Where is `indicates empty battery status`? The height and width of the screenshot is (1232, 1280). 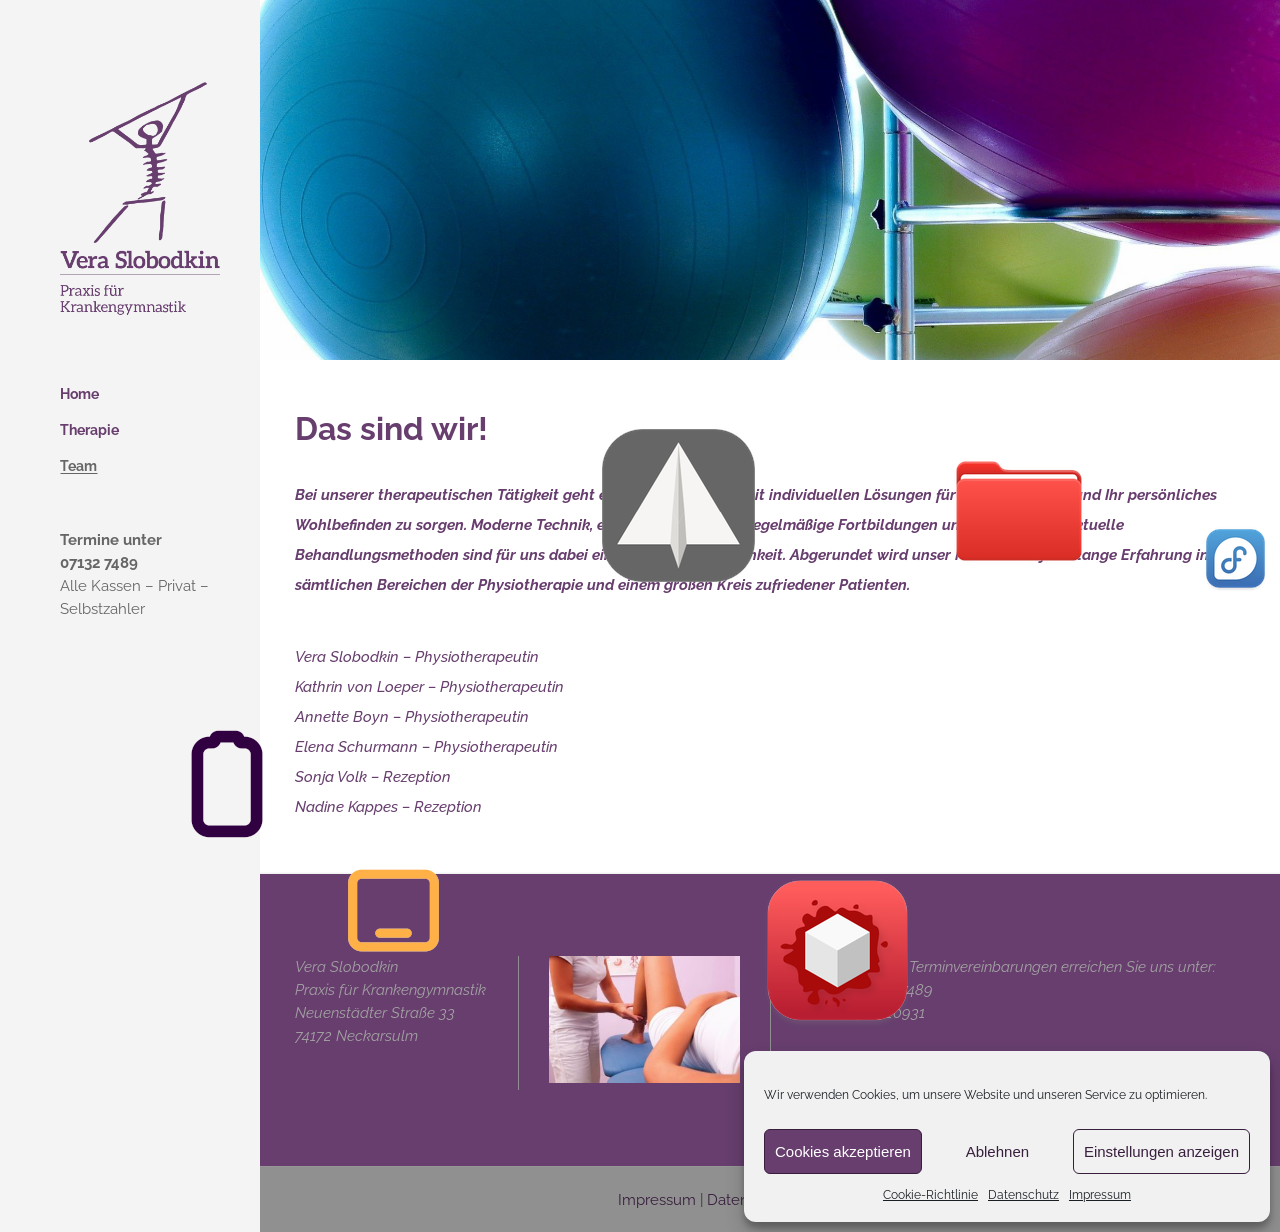
indicates empty battery status is located at coordinates (227, 784).